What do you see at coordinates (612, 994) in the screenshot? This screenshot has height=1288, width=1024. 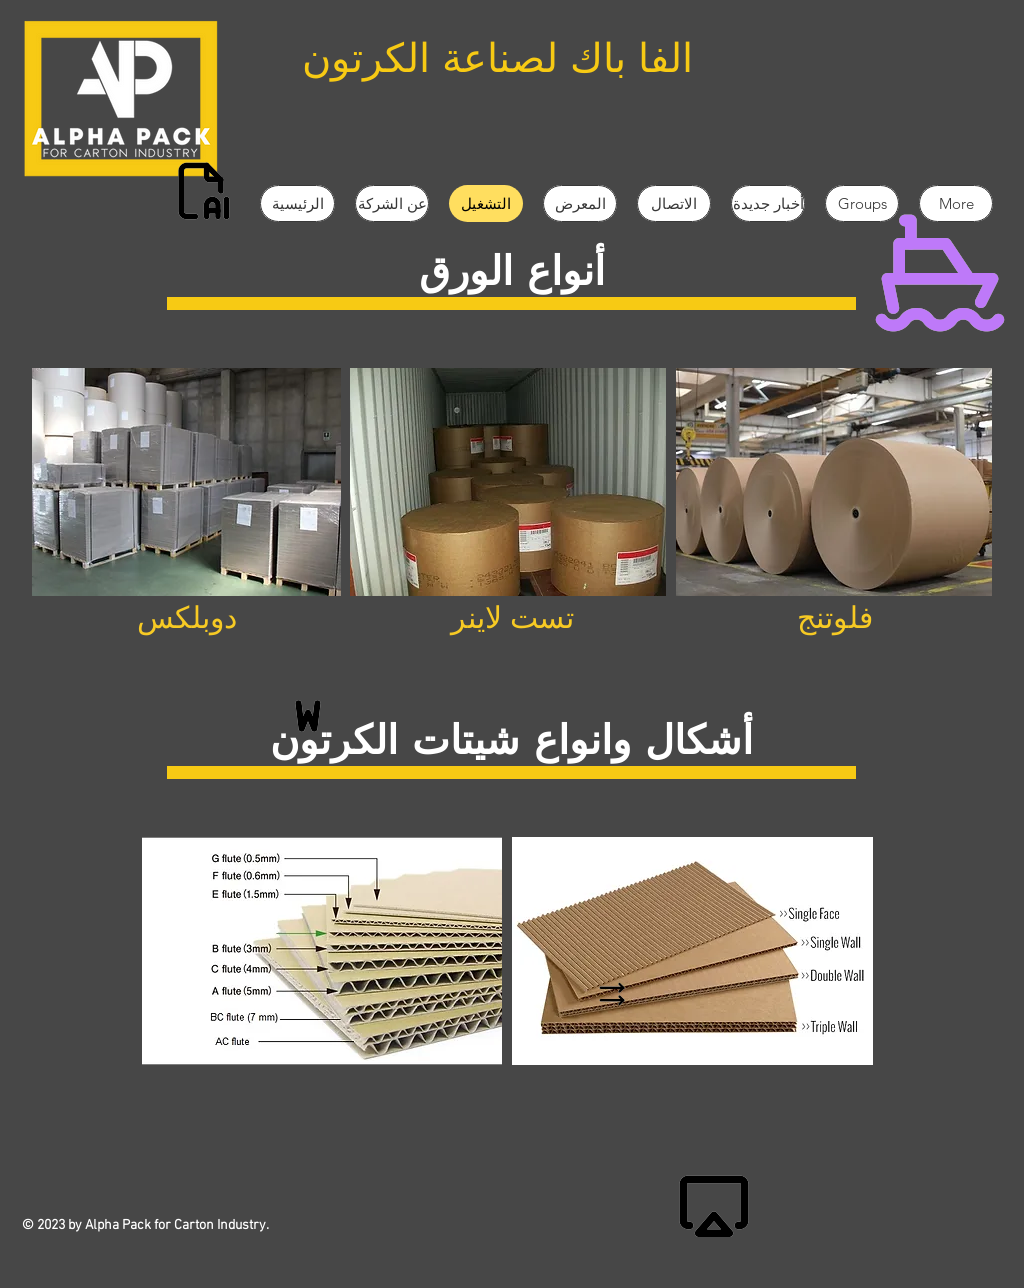 I see `move items to the right` at bounding box center [612, 994].